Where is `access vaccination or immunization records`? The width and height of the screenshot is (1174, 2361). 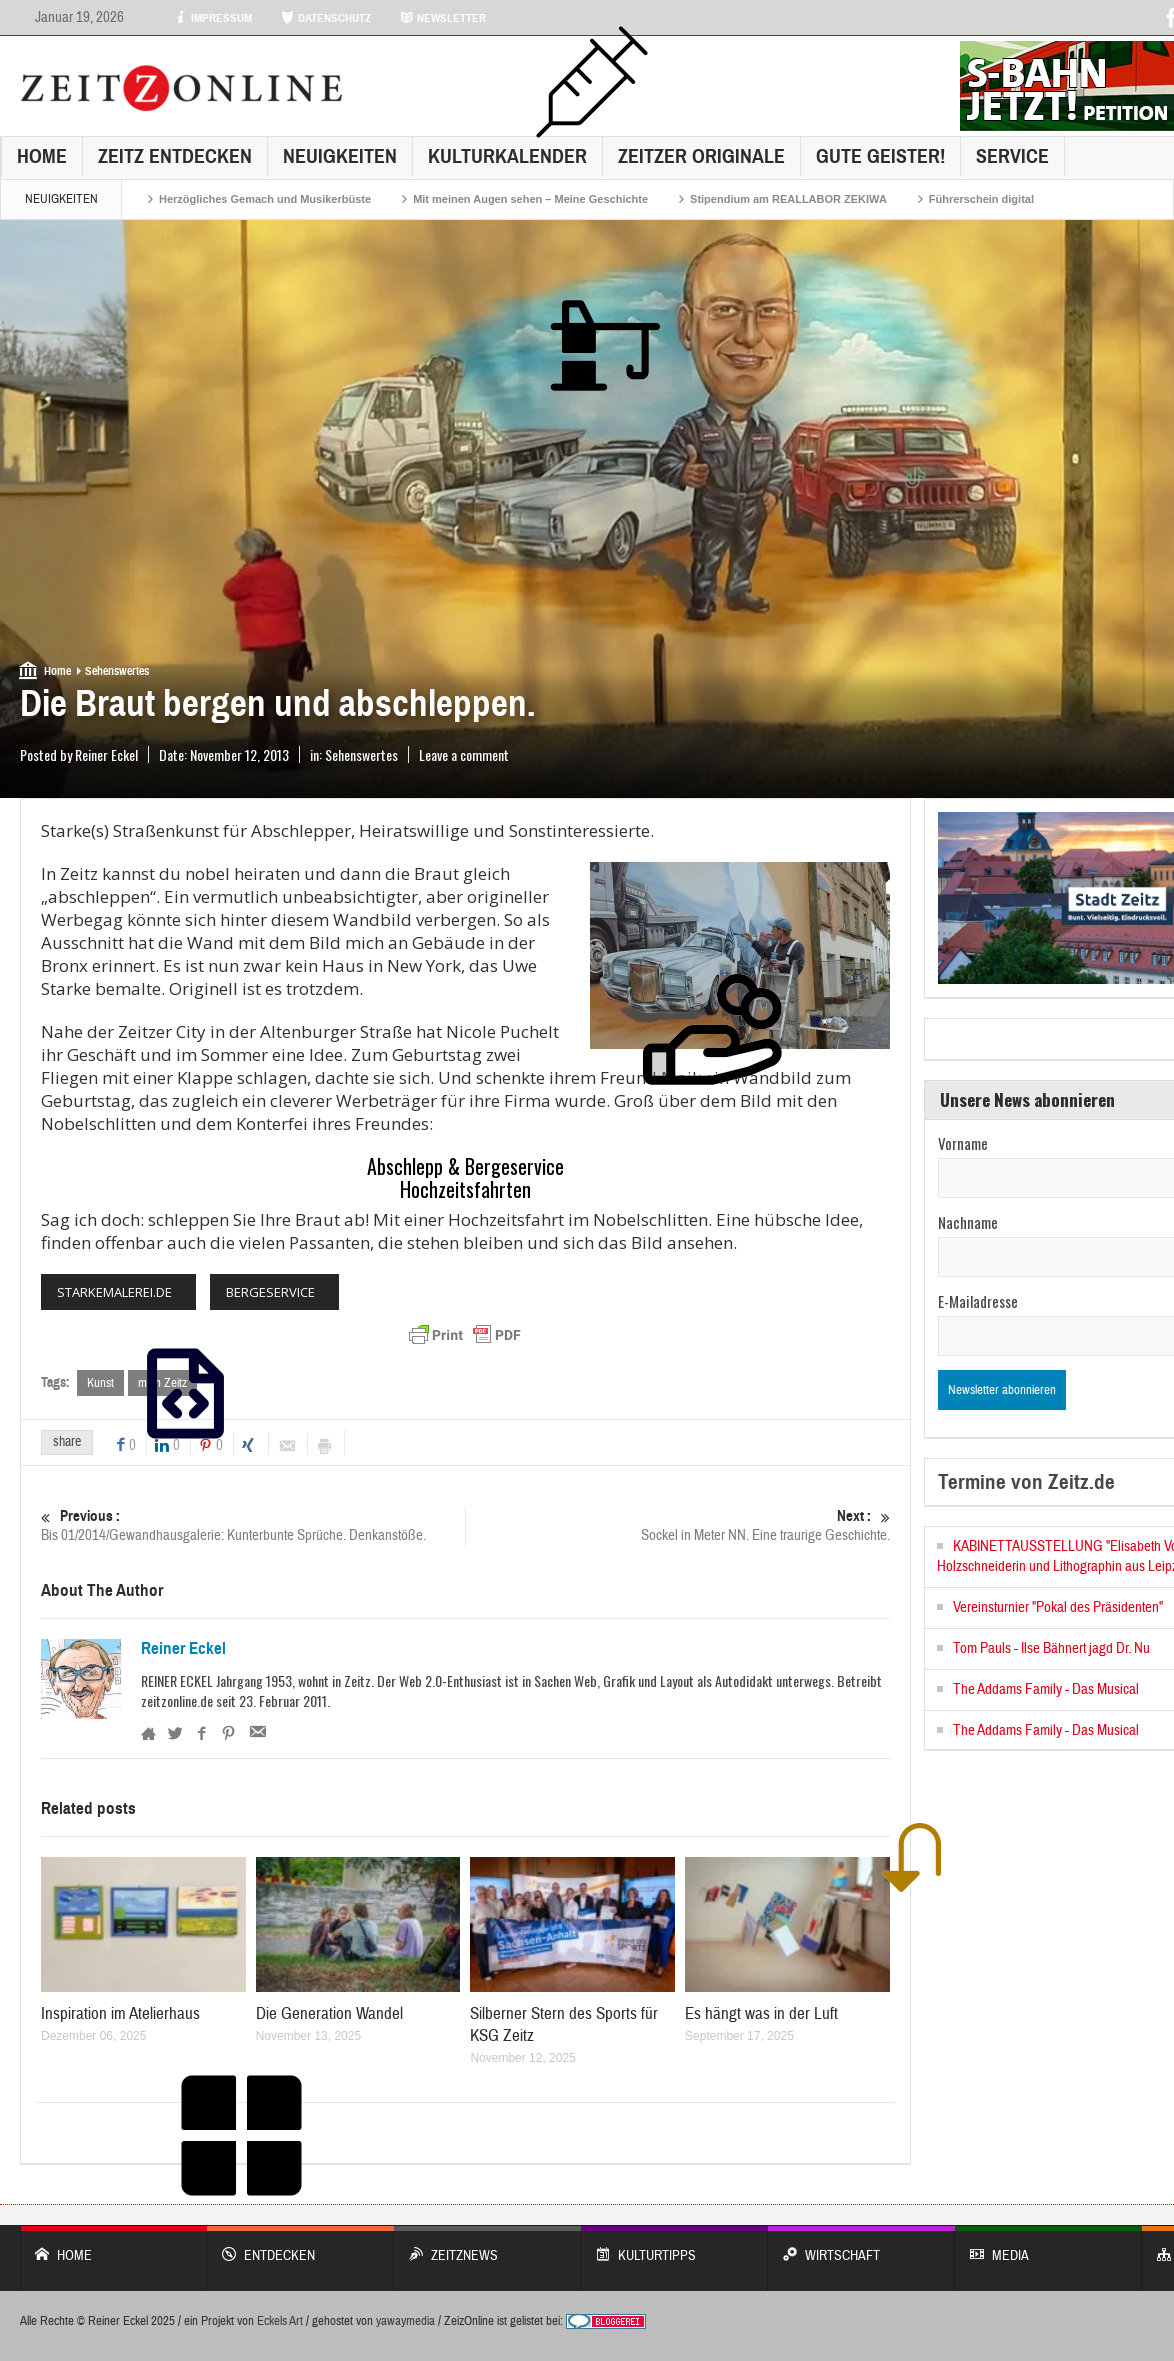
access vaccination or immunization records is located at coordinates (592, 82).